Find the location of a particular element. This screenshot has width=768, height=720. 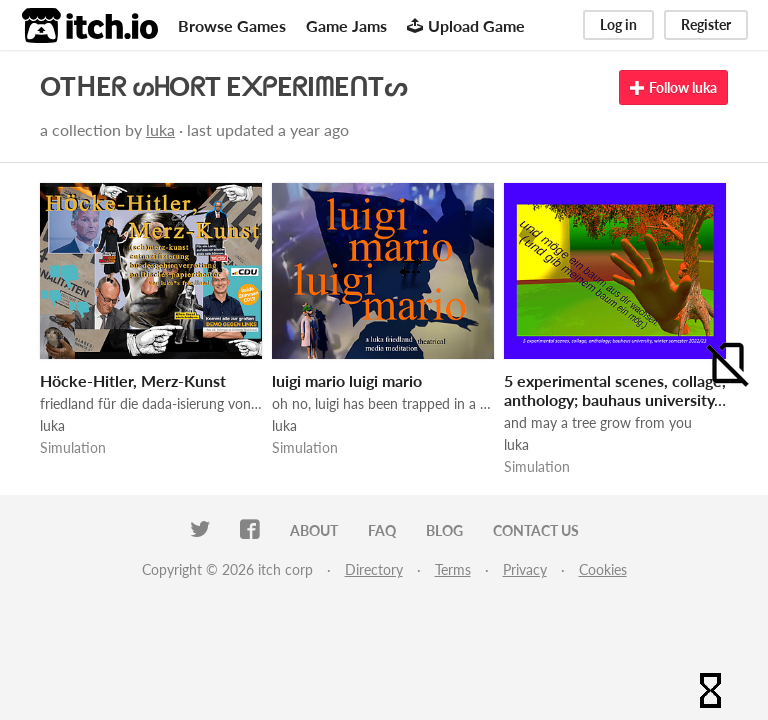

indicates a process is loading or in progress is located at coordinates (710, 690).